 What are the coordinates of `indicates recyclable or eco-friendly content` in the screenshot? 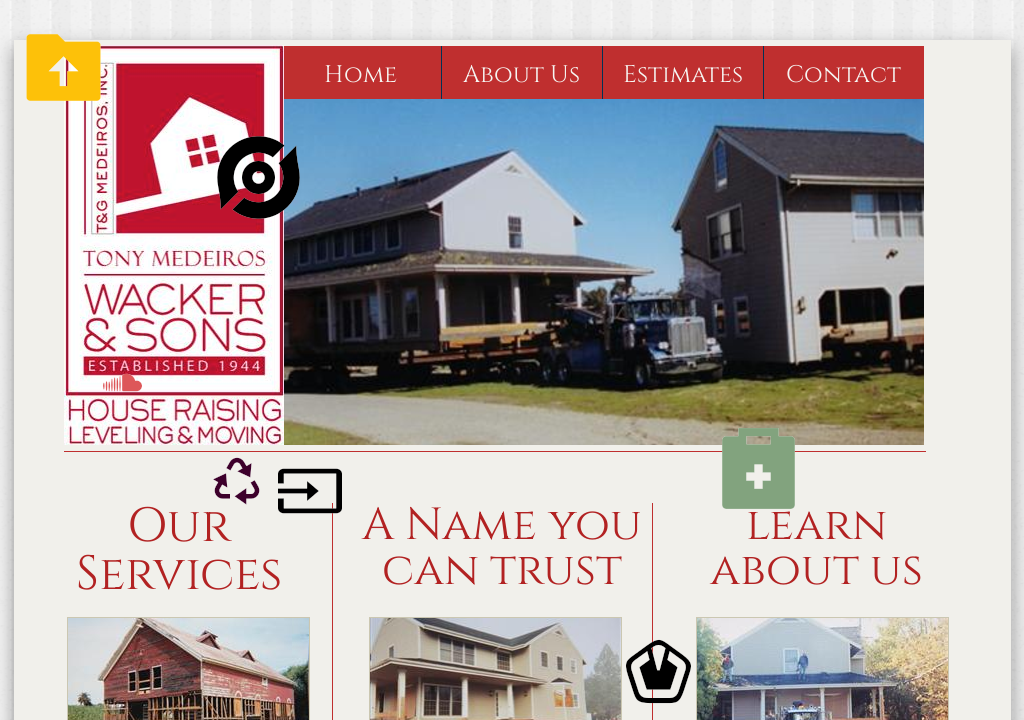 It's located at (237, 480).